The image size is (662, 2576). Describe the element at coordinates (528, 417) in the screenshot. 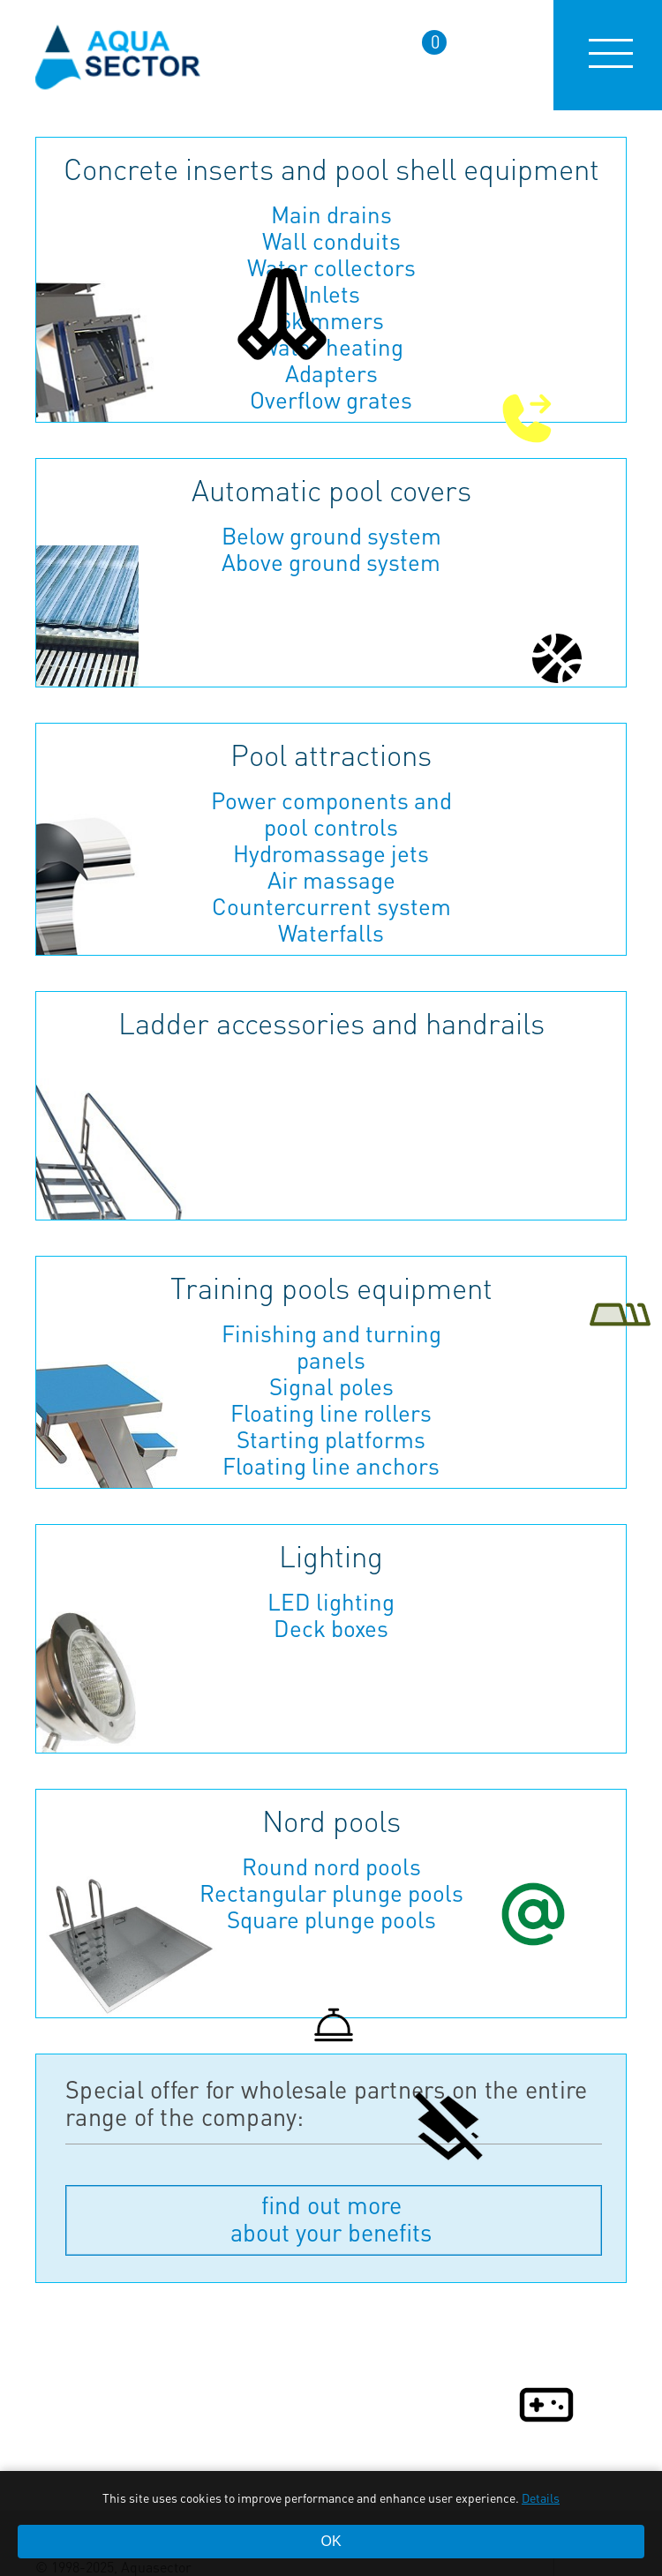

I see `transfer an active call to another person` at that location.